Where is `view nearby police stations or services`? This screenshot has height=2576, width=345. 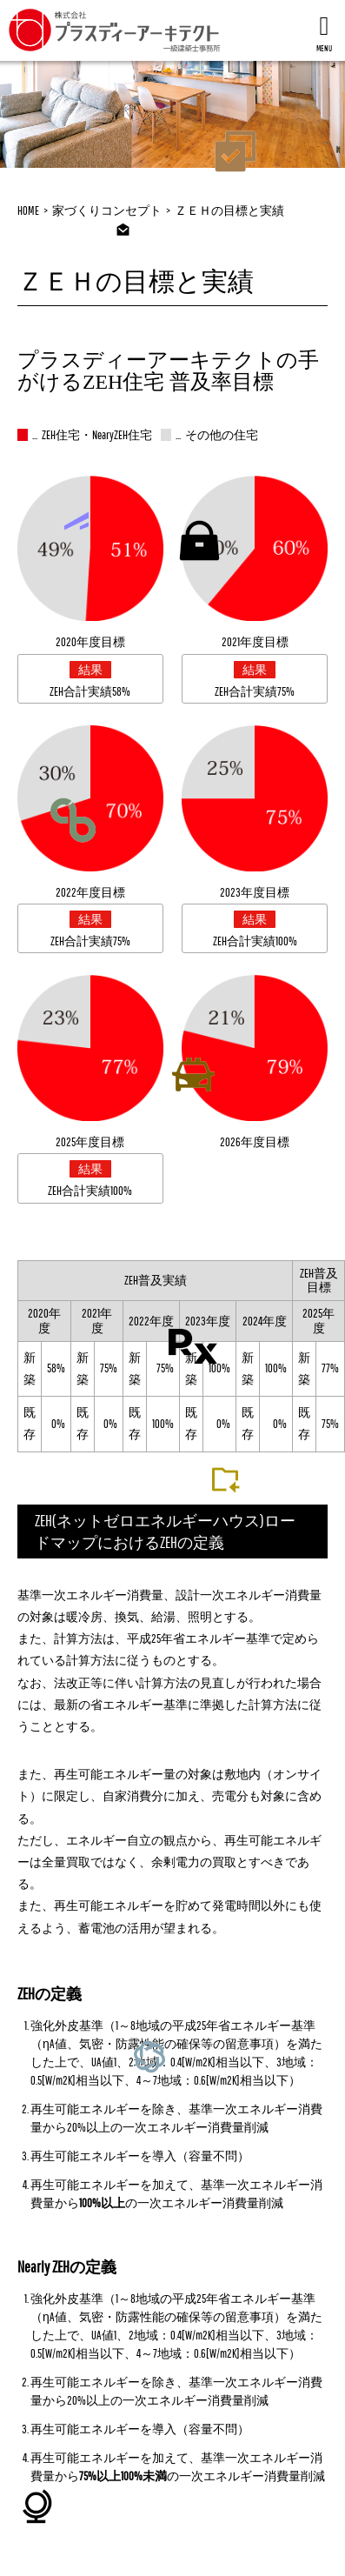
view nearby police stations or services is located at coordinates (193, 1073).